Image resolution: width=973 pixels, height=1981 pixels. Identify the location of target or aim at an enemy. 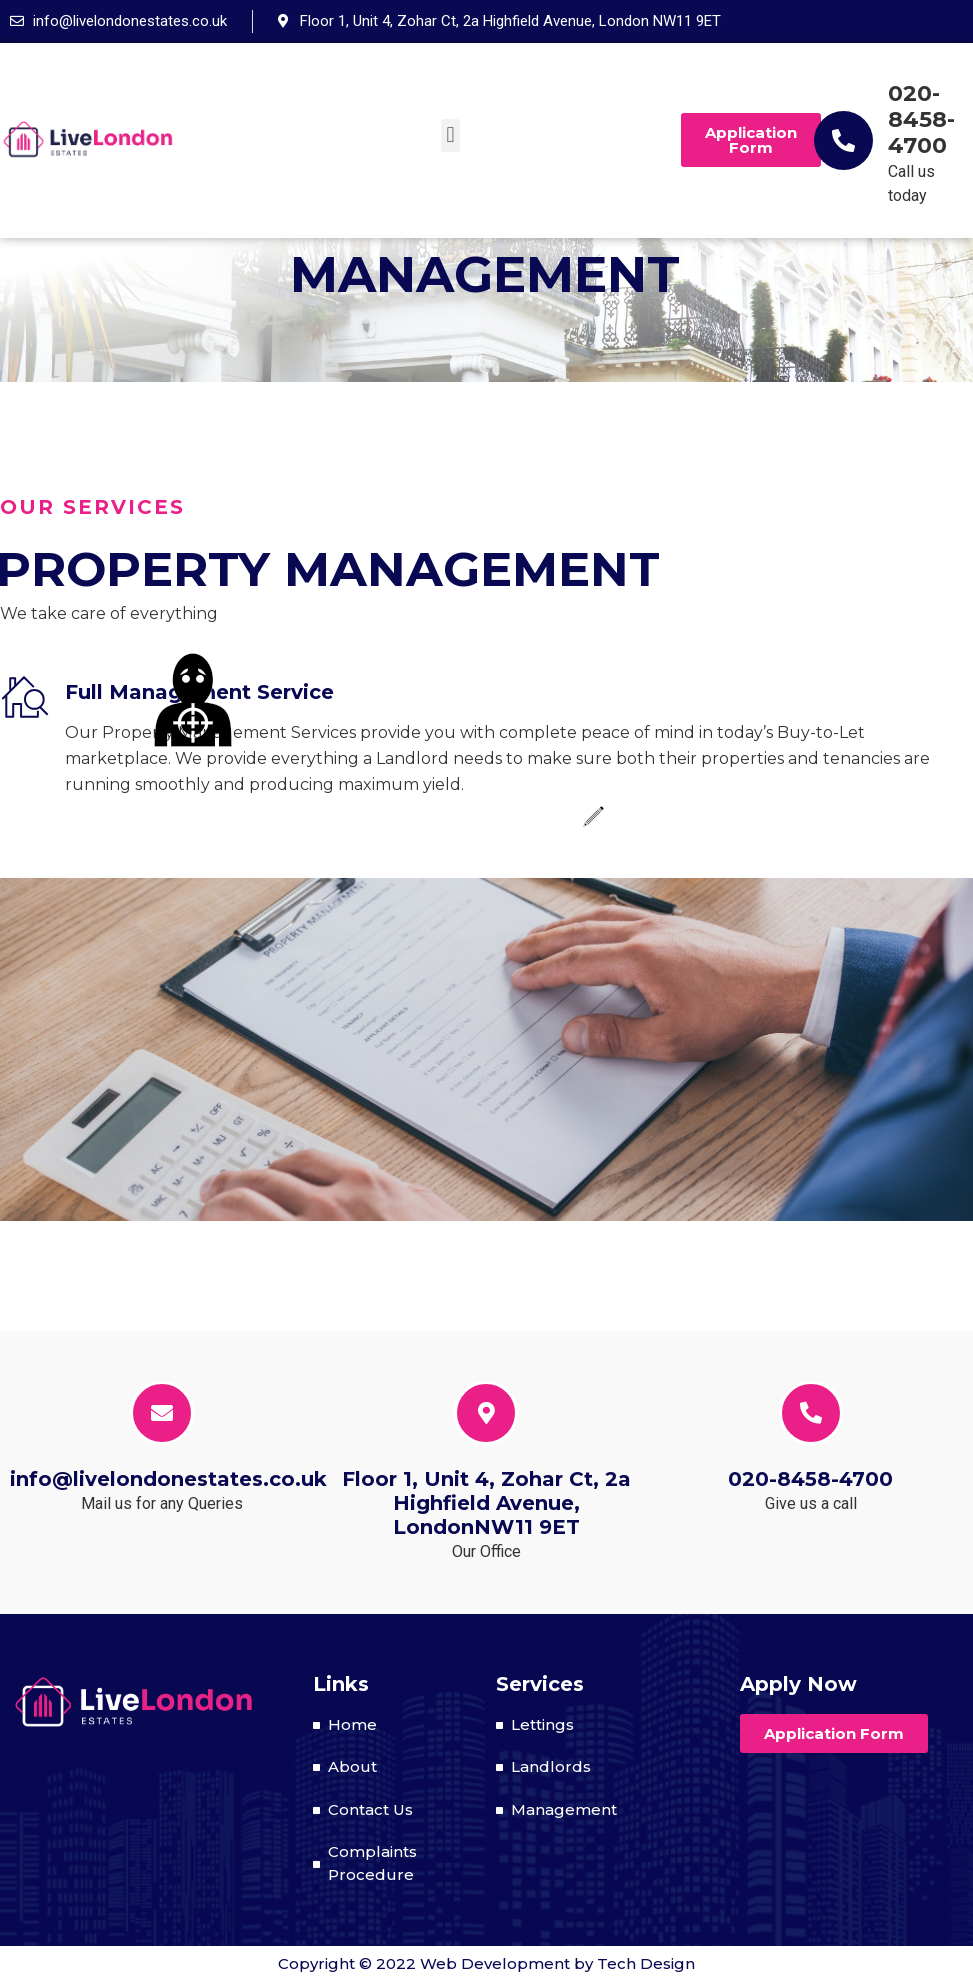
(193, 700).